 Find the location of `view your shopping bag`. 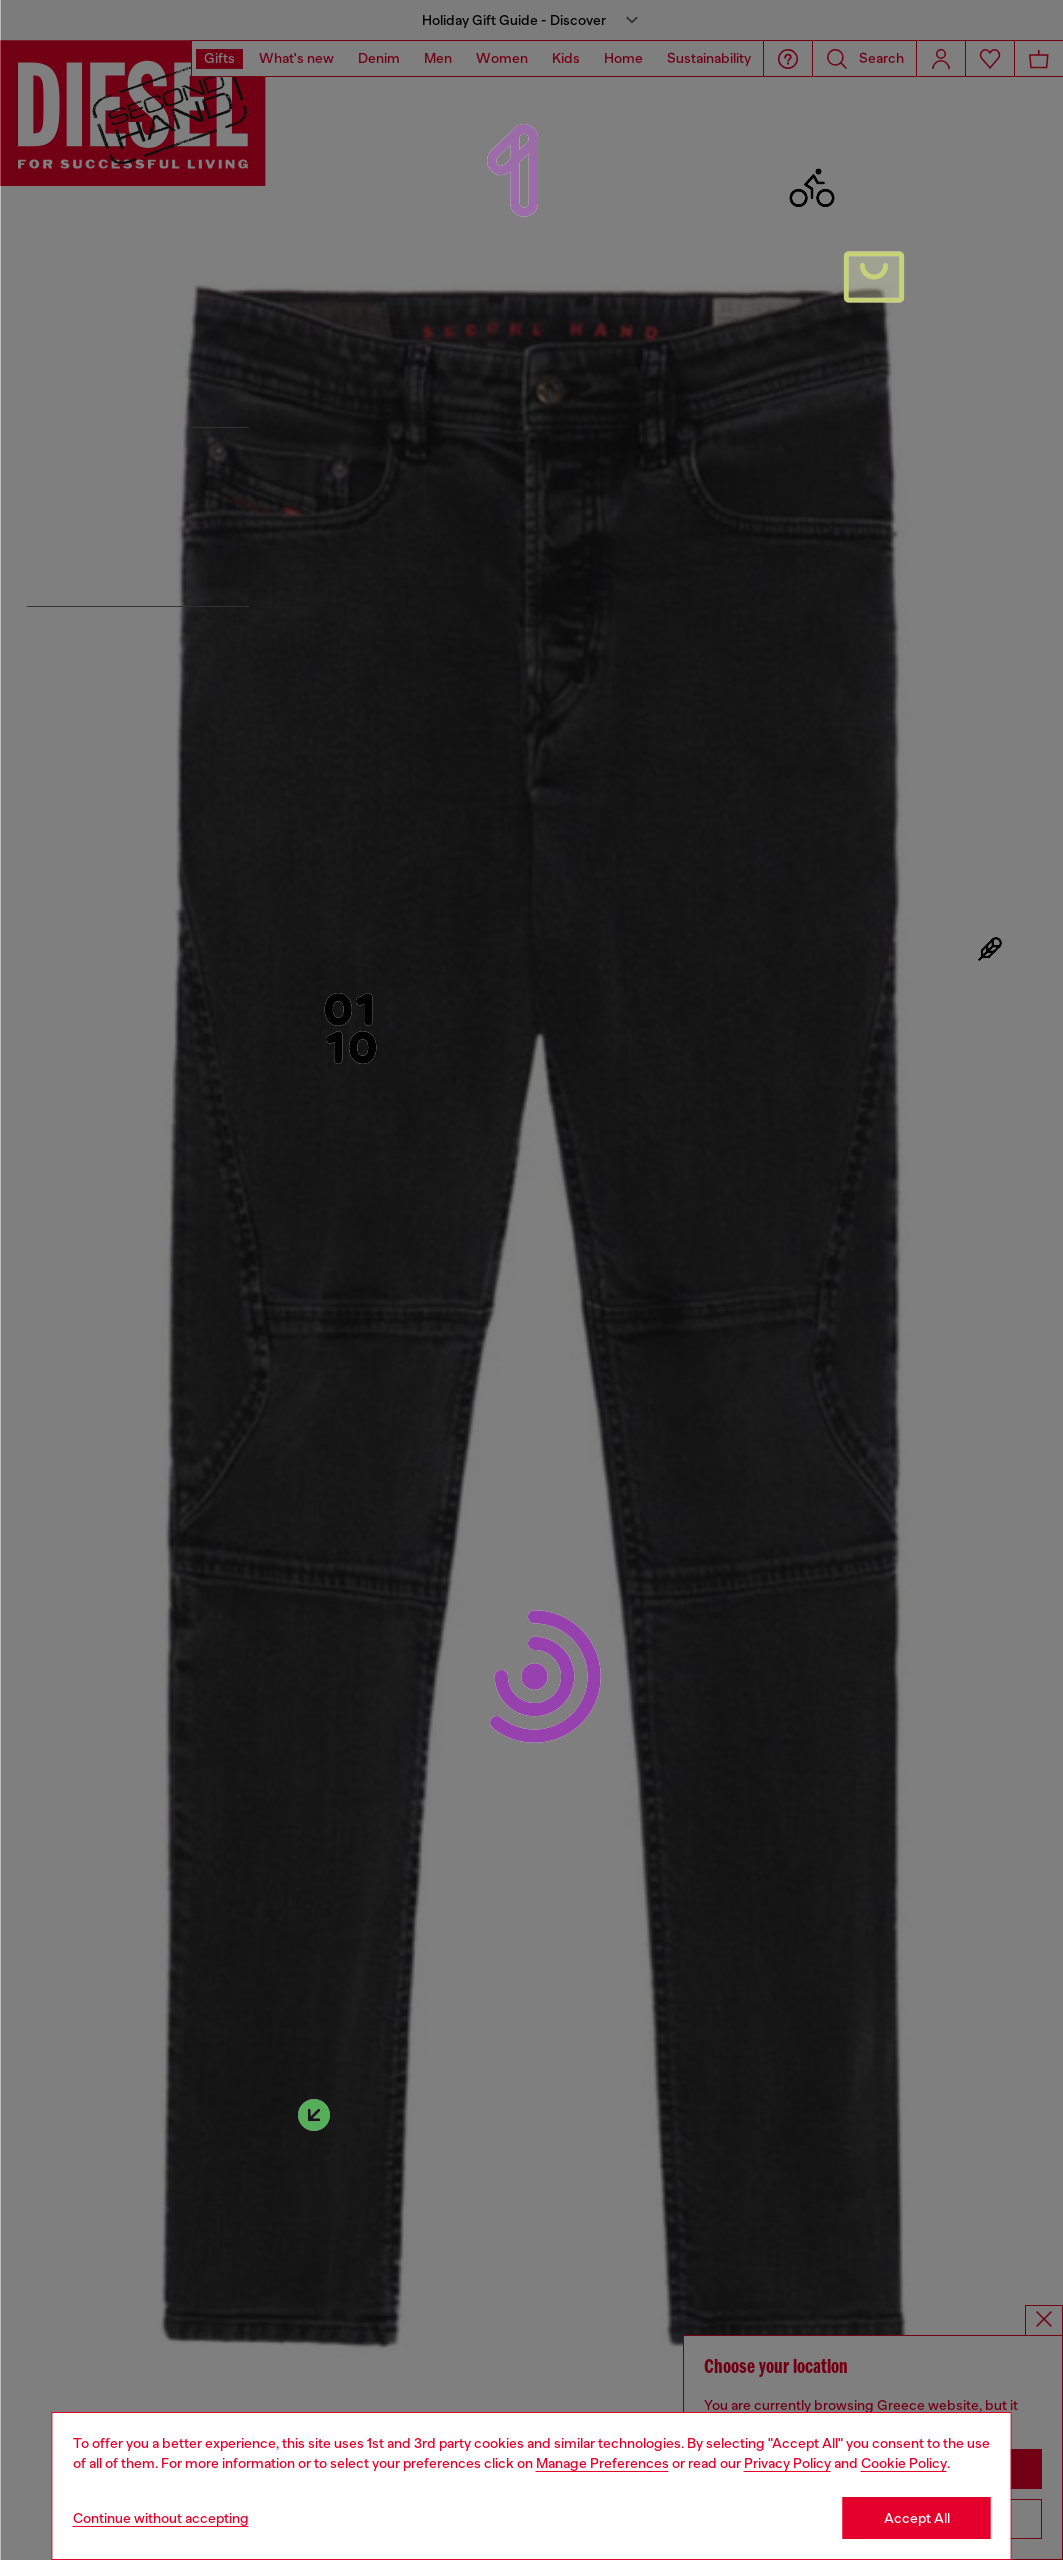

view your shopping bag is located at coordinates (874, 277).